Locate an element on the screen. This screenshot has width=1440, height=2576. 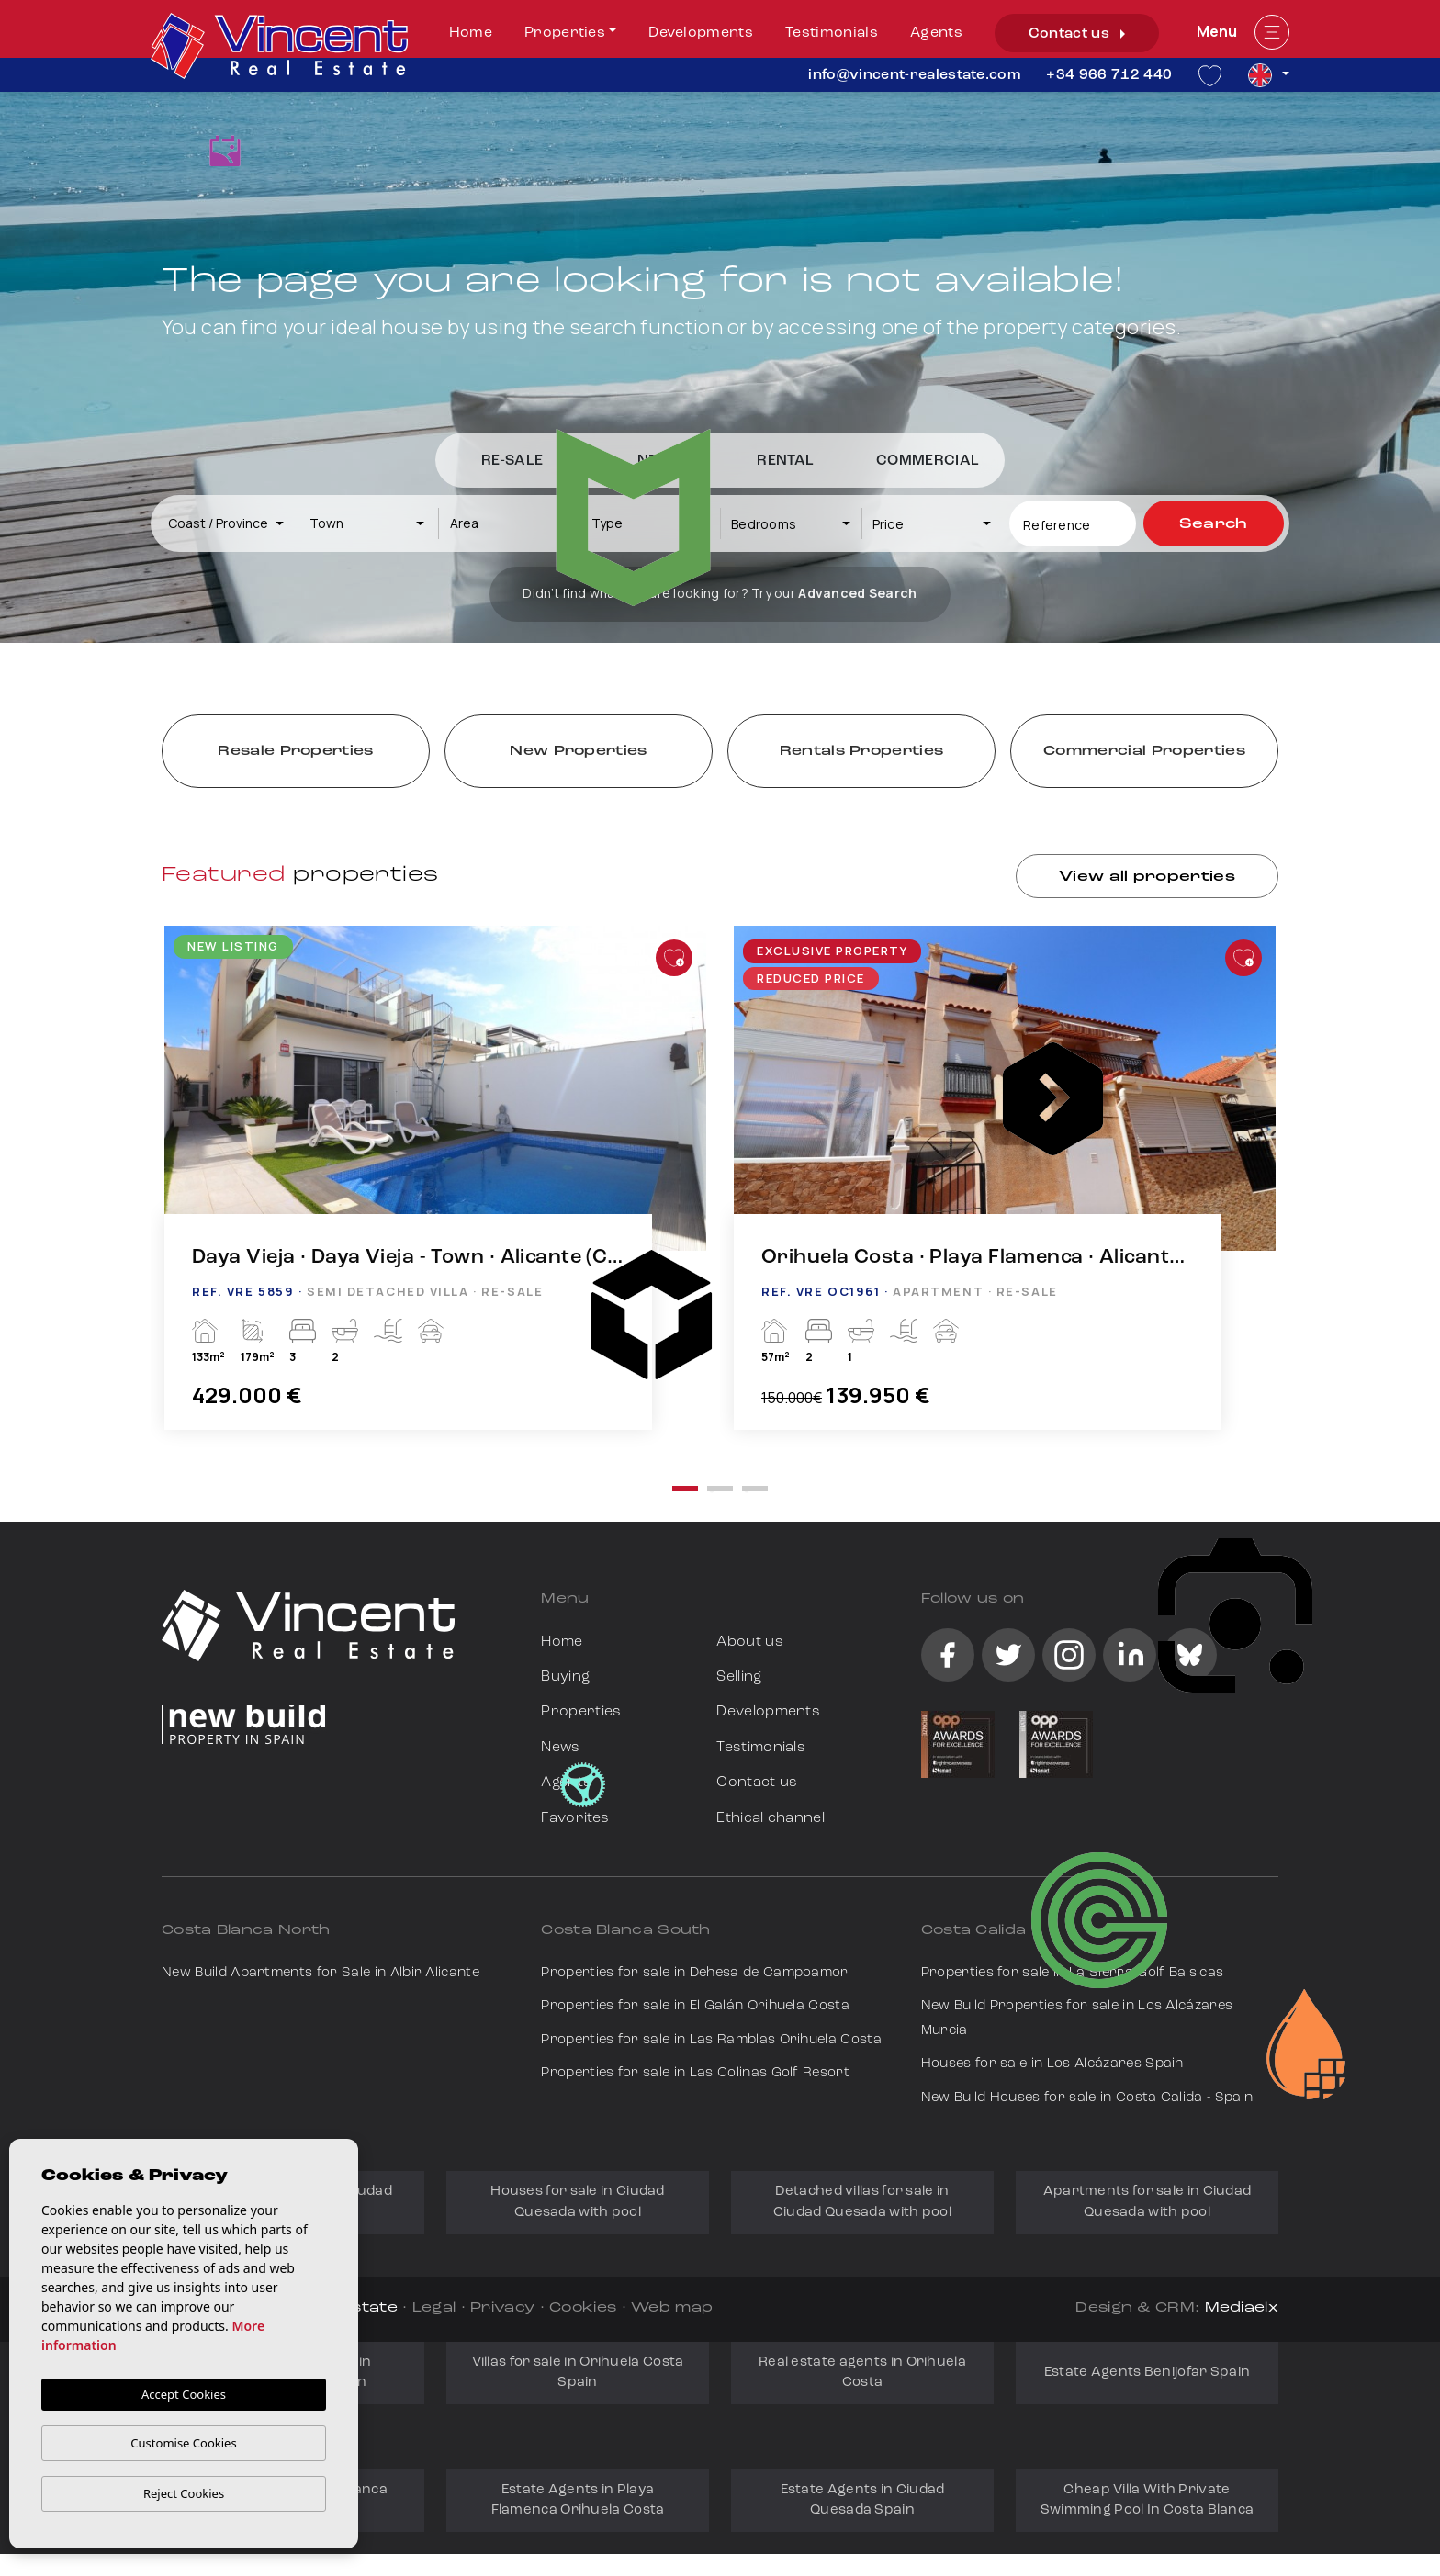
mcafee antivirus software logo is located at coordinates (633, 517).